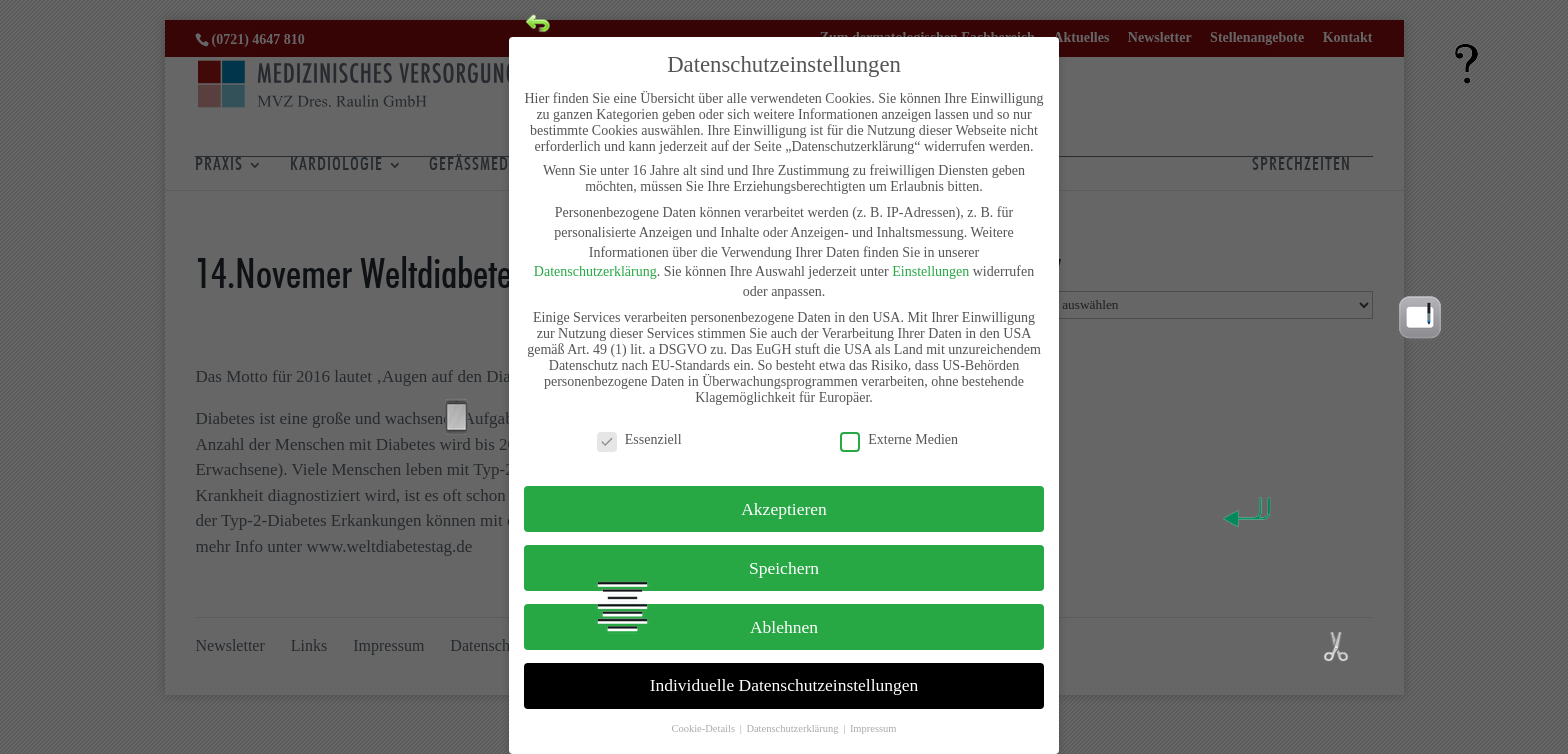  Describe the element at coordinates (456, 416) in the screenshot. I see `indicates a mobile device or smartphone` at that location.